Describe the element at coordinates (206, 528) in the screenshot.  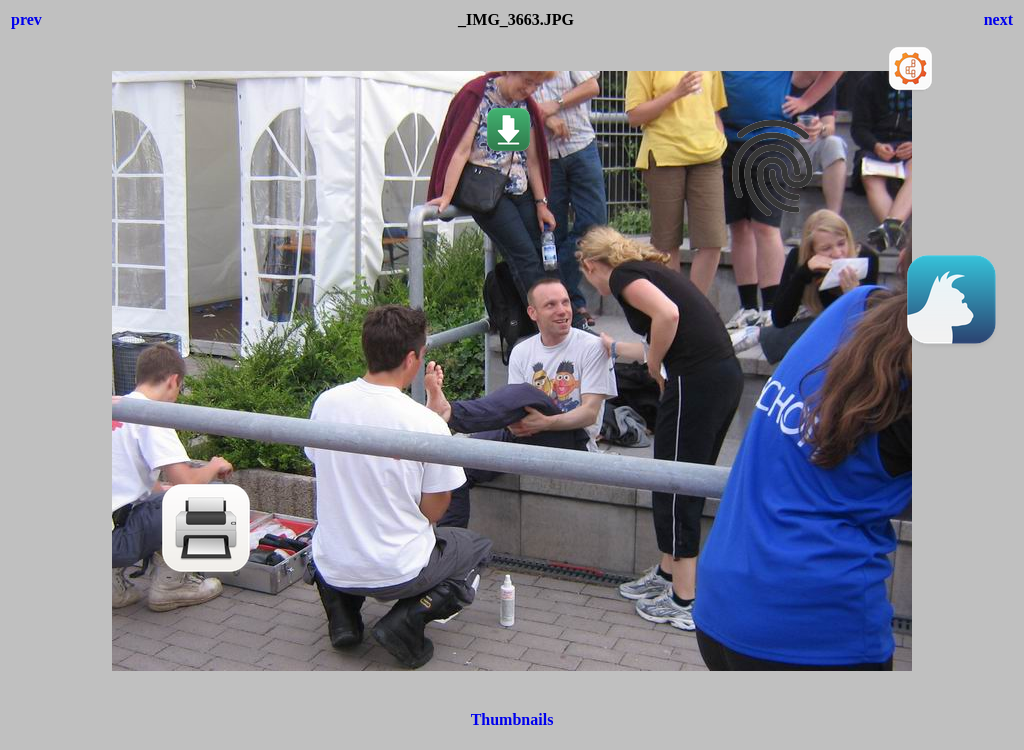
I see `open printer settings and preferences` at that location.